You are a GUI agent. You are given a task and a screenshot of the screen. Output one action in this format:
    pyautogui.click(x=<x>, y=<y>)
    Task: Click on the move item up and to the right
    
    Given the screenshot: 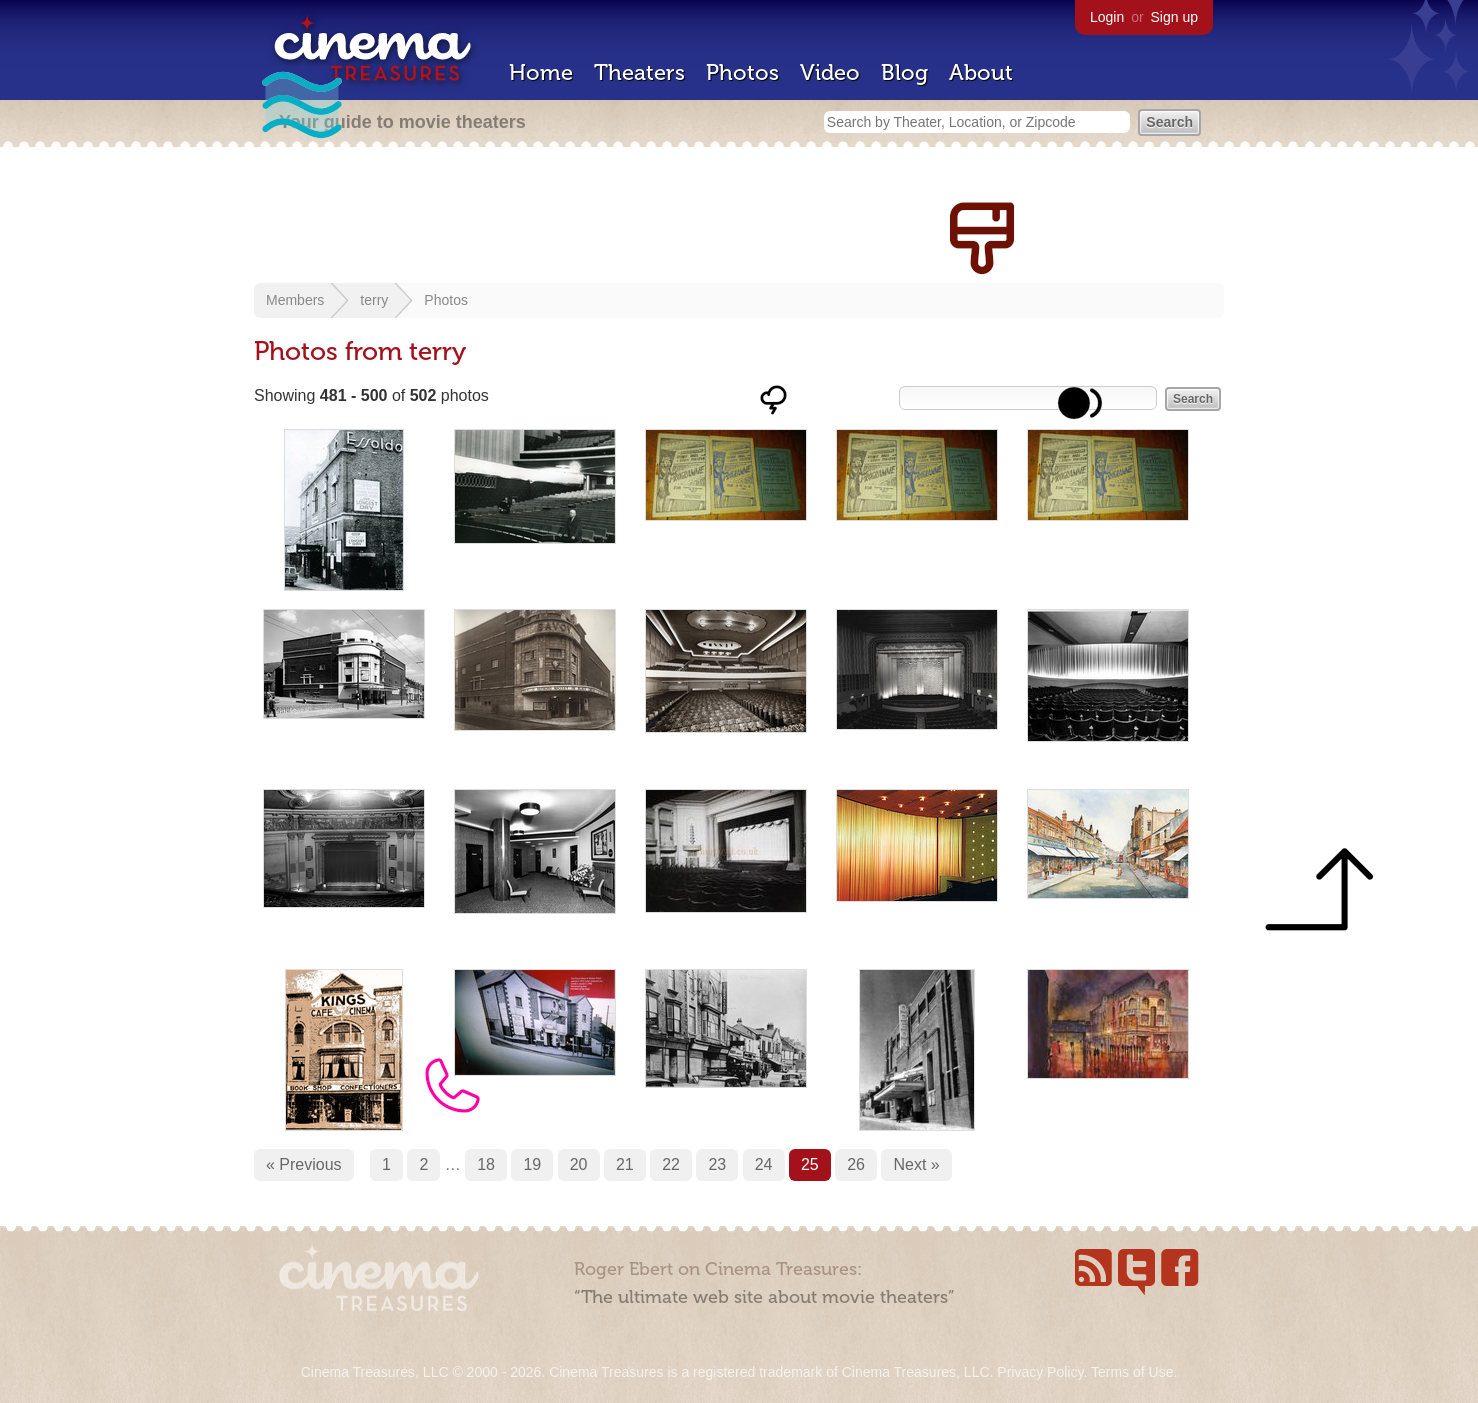 What is the action you would take?
    pyautogui.click(x=1323, y=893)
    